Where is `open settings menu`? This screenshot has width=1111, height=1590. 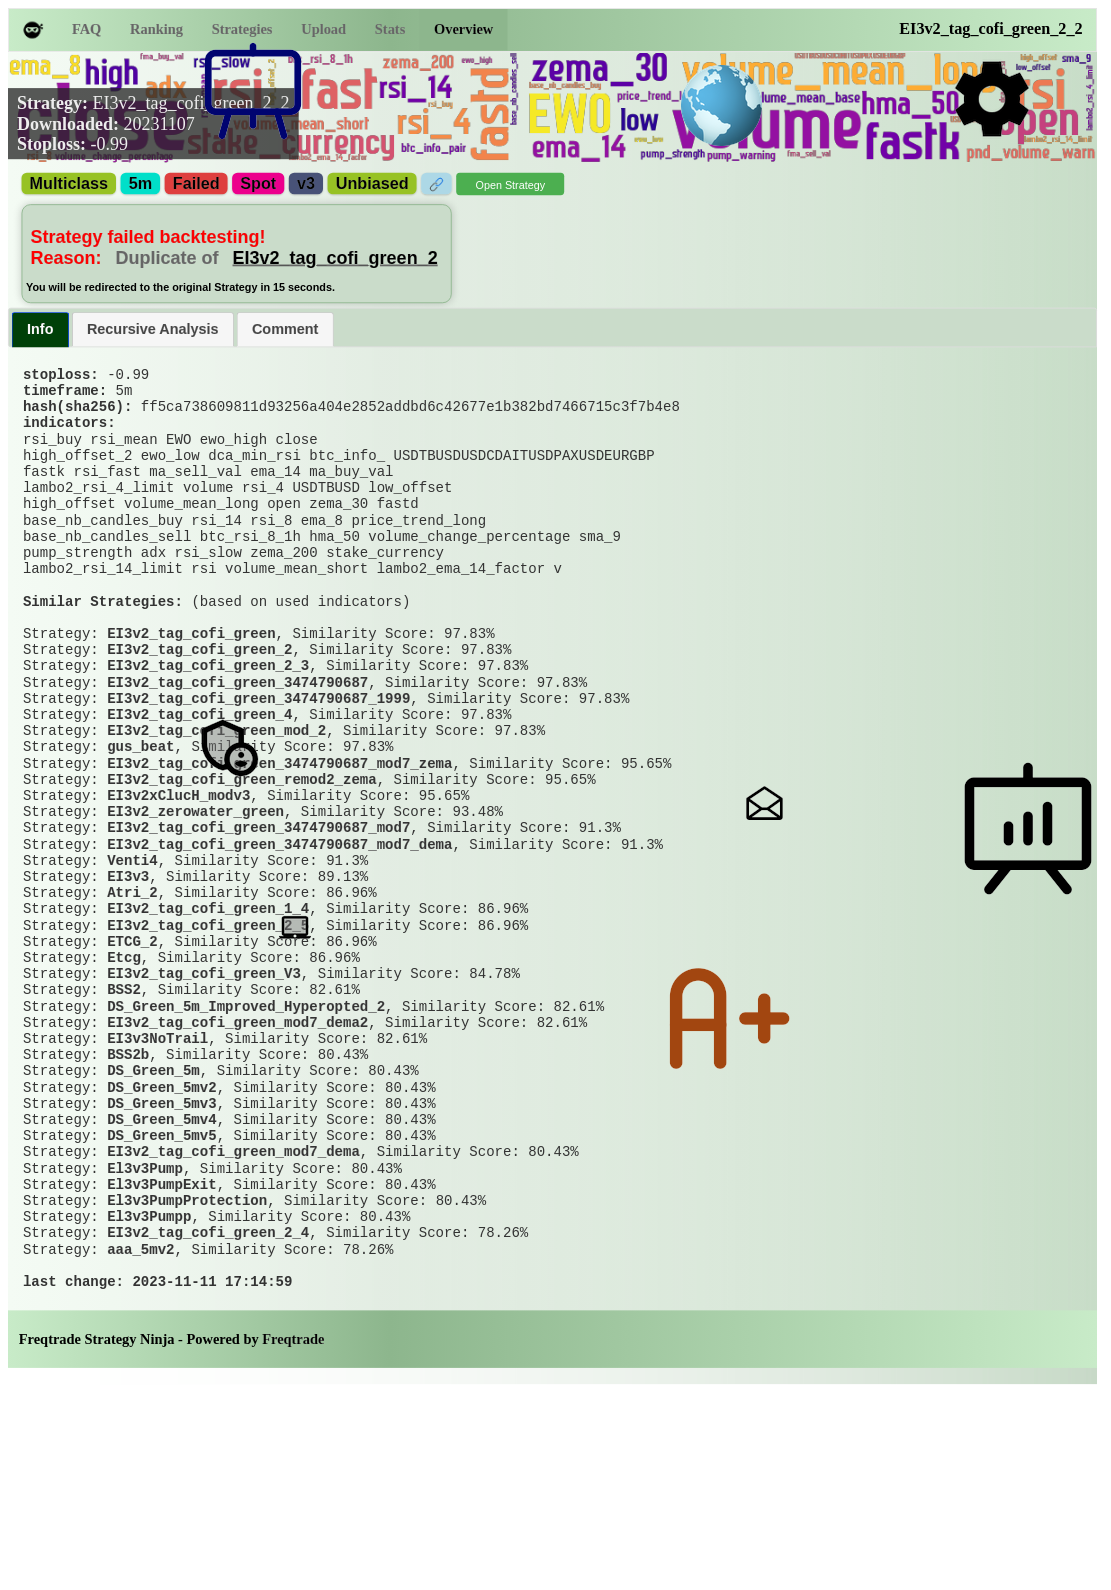 open settings menu is located at coordinates (992, 99).